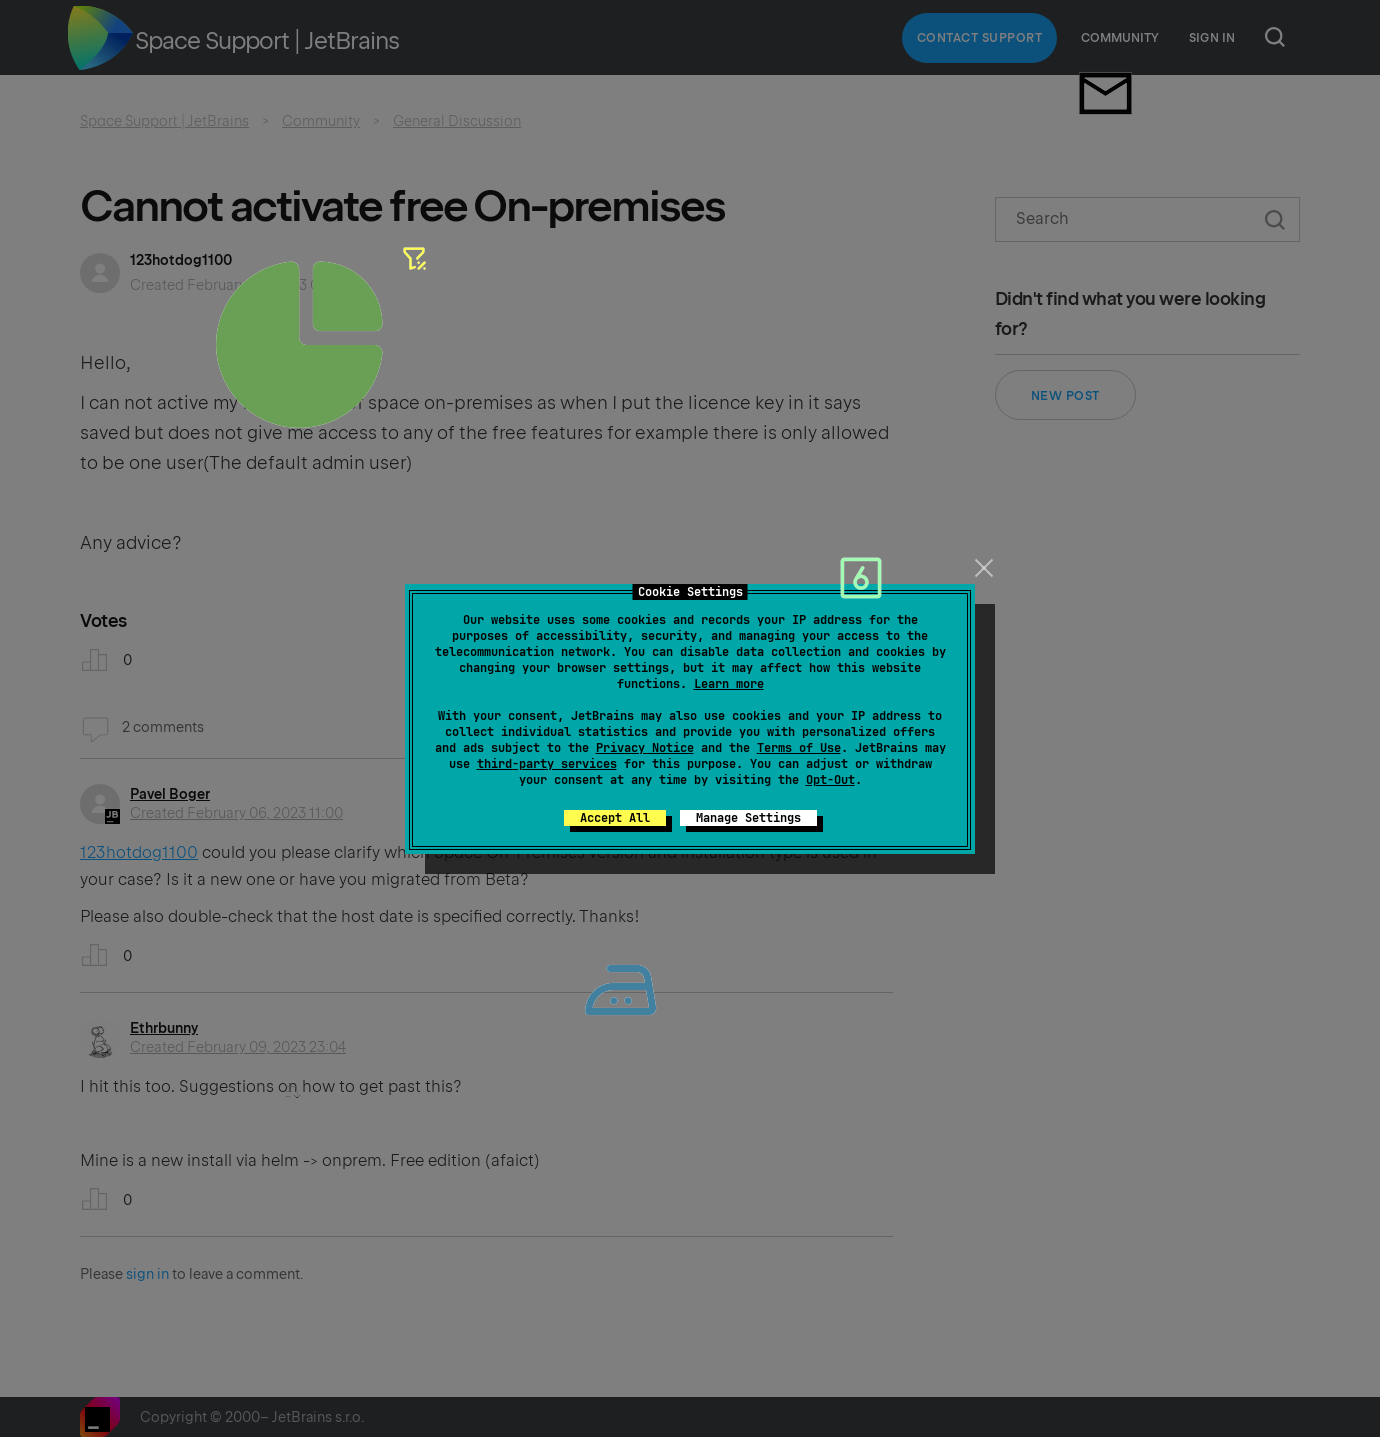  Describe the element at coordinates (1105, 93) in the screenshot. I see `open your email inbox` at that location.